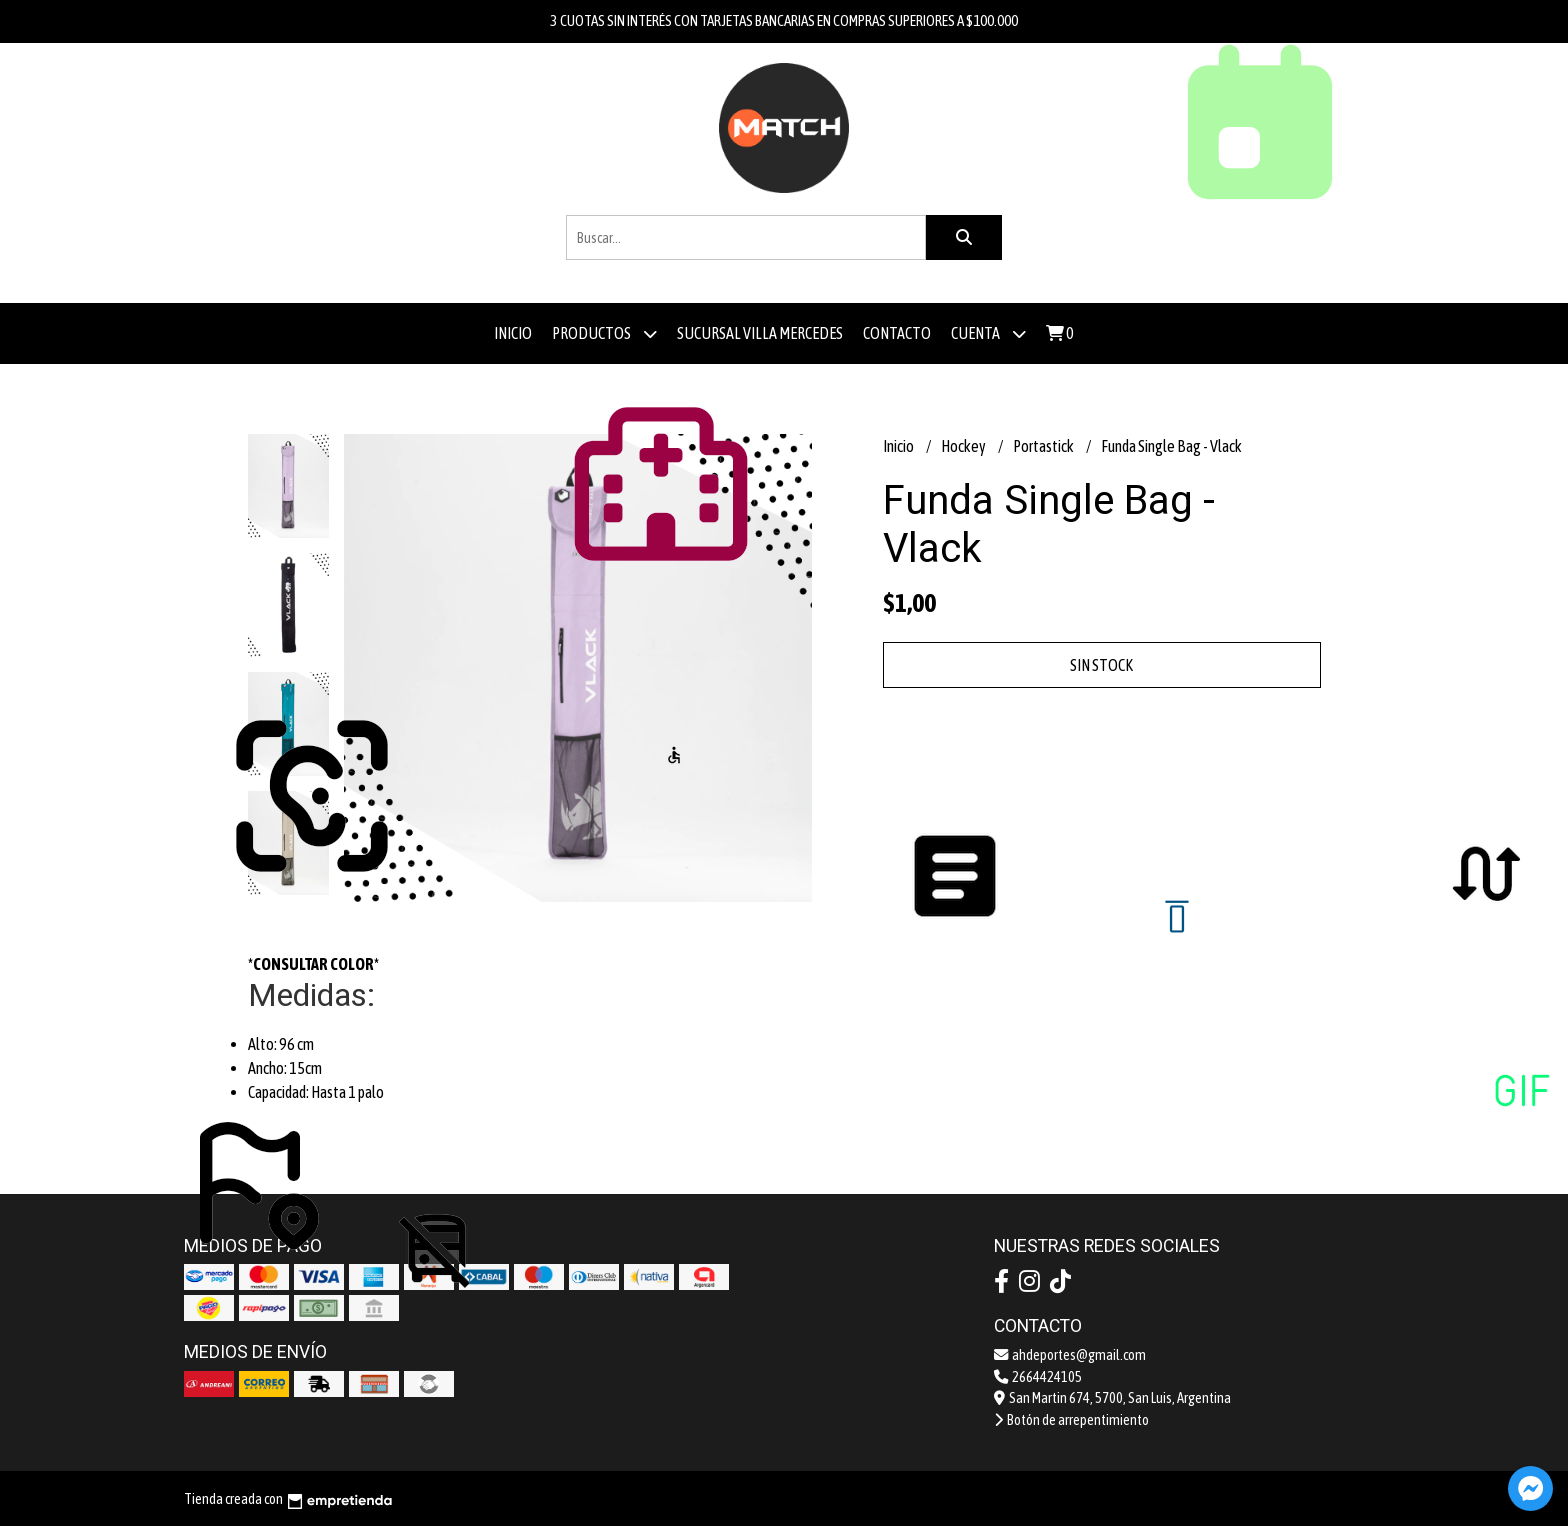 This screenshot has width=1568, height=1526. What do you see at coordinates (1521, 1090) in the screenshot?
I see `insert a gif into your message` at bounding box center [1521, 1090].